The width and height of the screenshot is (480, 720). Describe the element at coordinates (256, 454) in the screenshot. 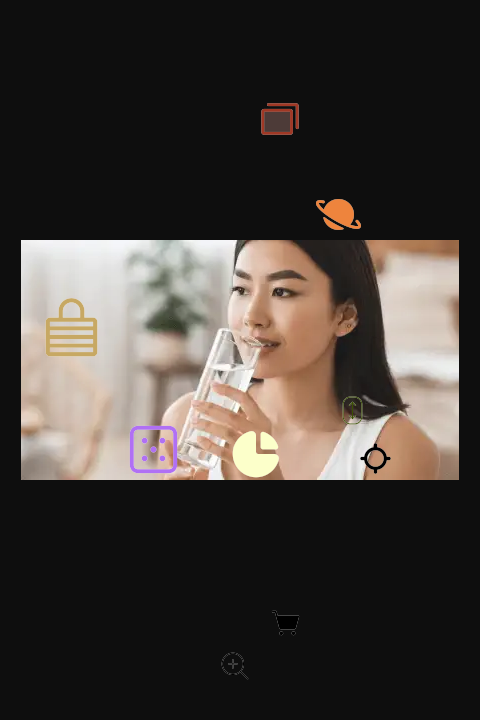

I see `view analytics or statistics` at that location.